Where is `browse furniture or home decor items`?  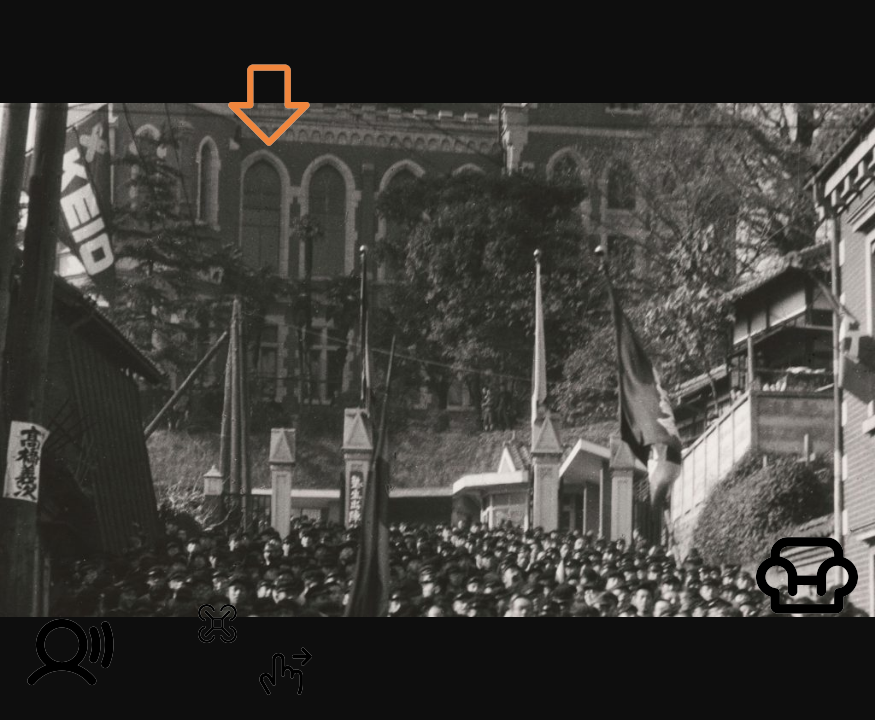
browse furniture or home decor items is located at coordinates (807, 577).